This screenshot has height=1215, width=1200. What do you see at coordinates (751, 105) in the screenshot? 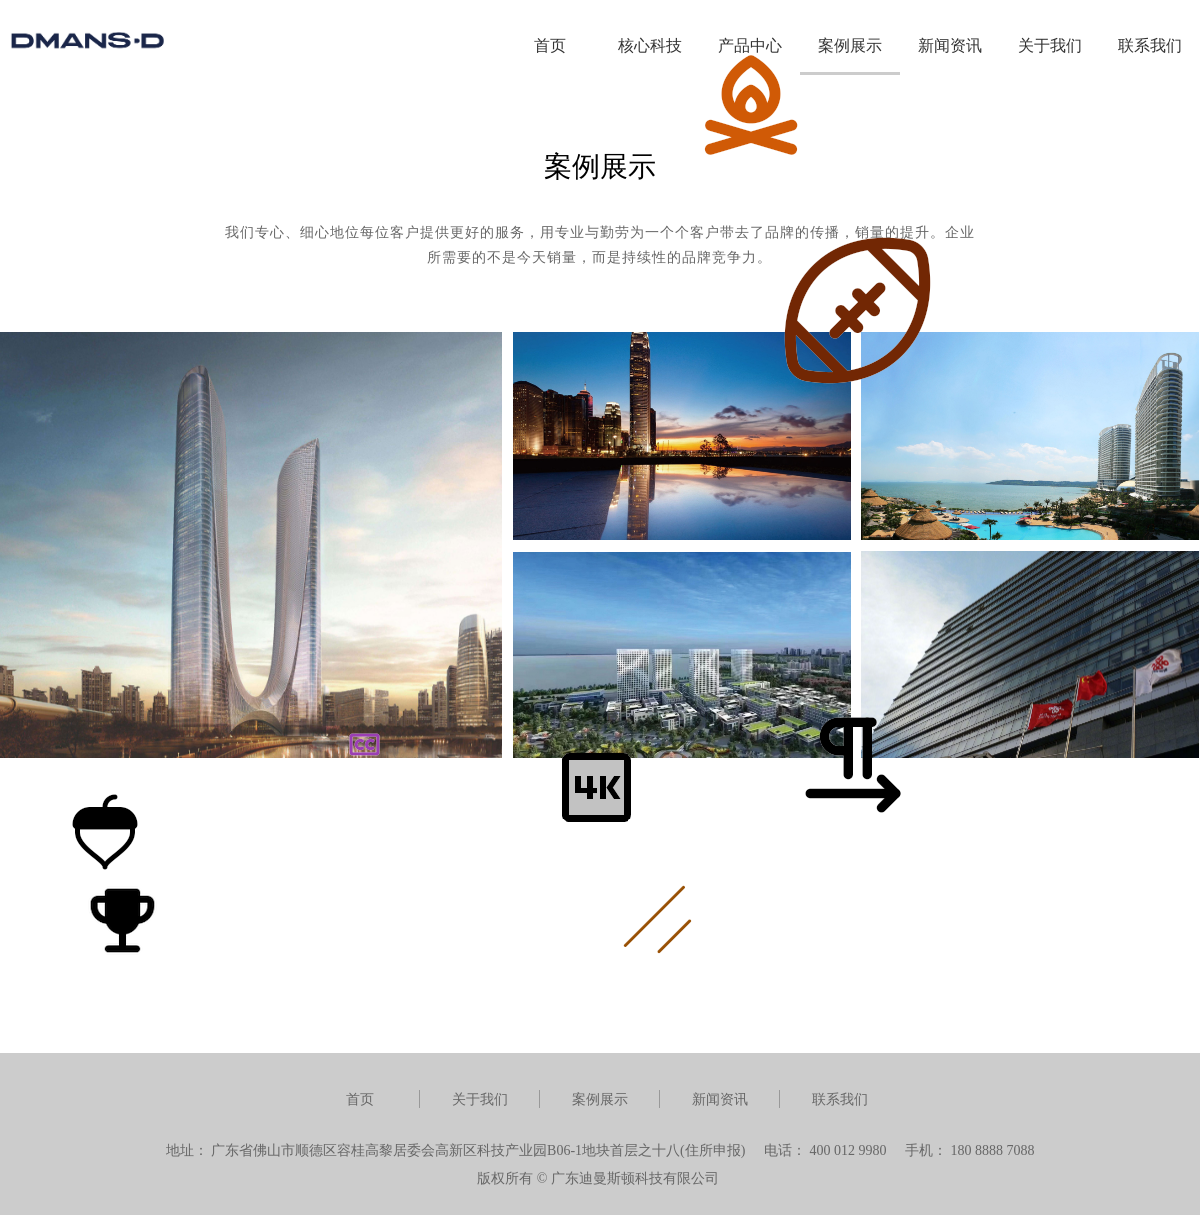
I see `access camping or outdoor activity features` at bounding box center [751, 105].